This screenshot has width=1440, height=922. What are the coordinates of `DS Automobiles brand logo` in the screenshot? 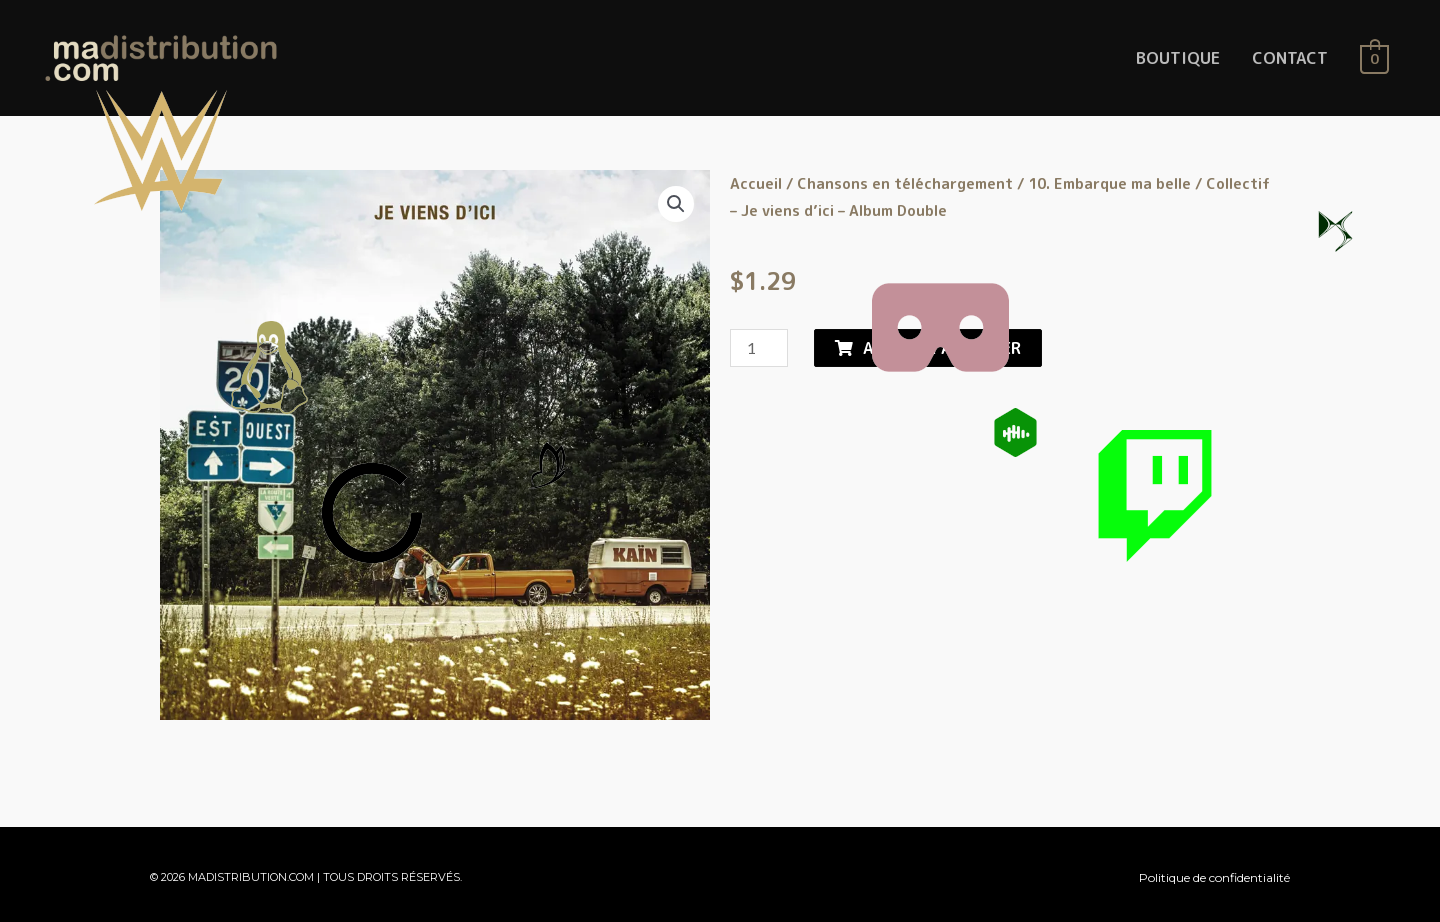 It's located at (1335, 231).